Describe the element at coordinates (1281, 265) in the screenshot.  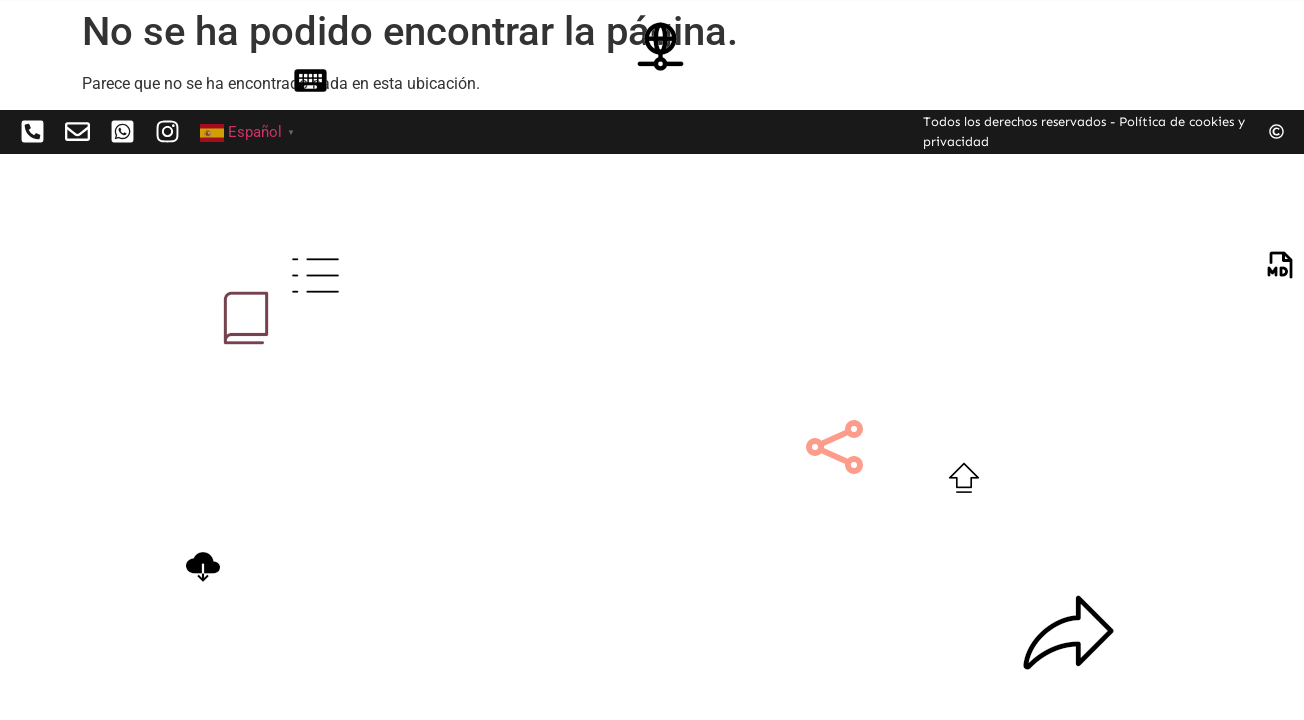
I see `open a markdown file` at that location.